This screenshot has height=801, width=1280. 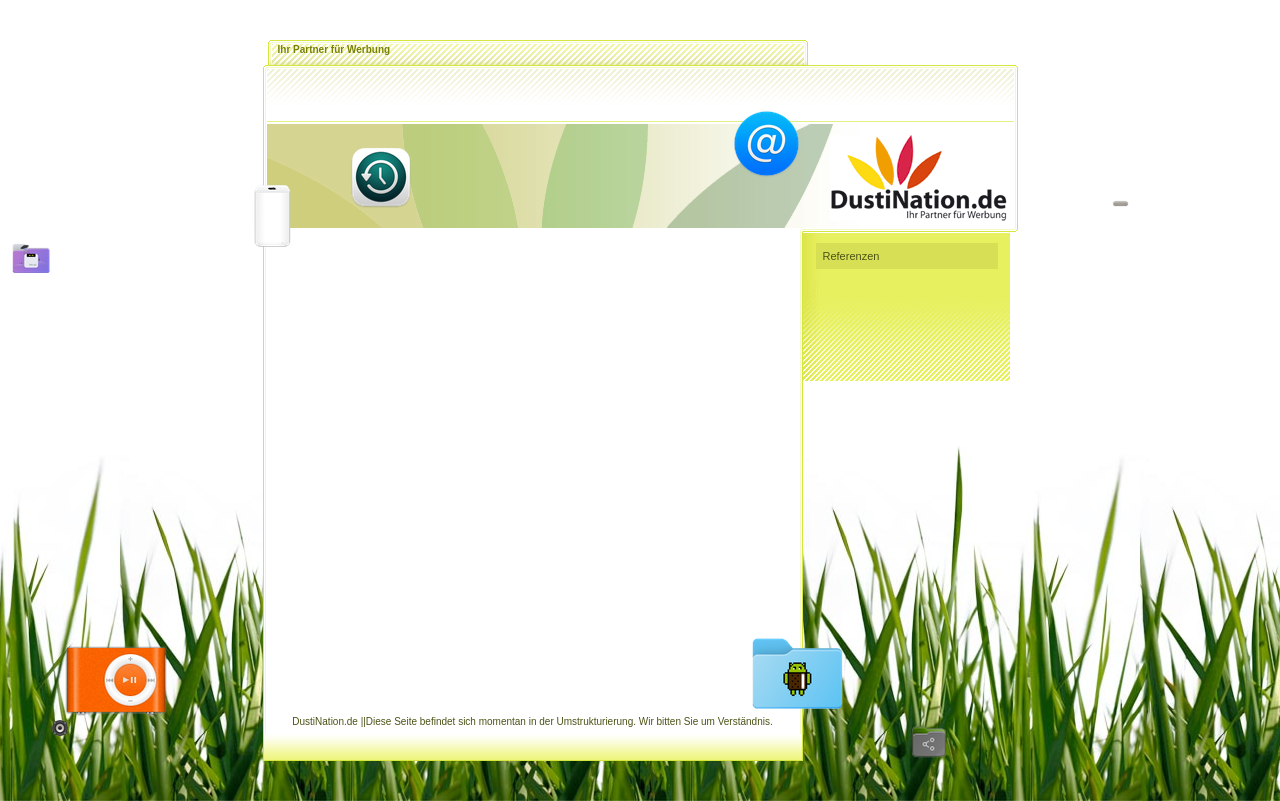 I want to click on open Time Machine backup and restore utility, so click(x=381, y=177).